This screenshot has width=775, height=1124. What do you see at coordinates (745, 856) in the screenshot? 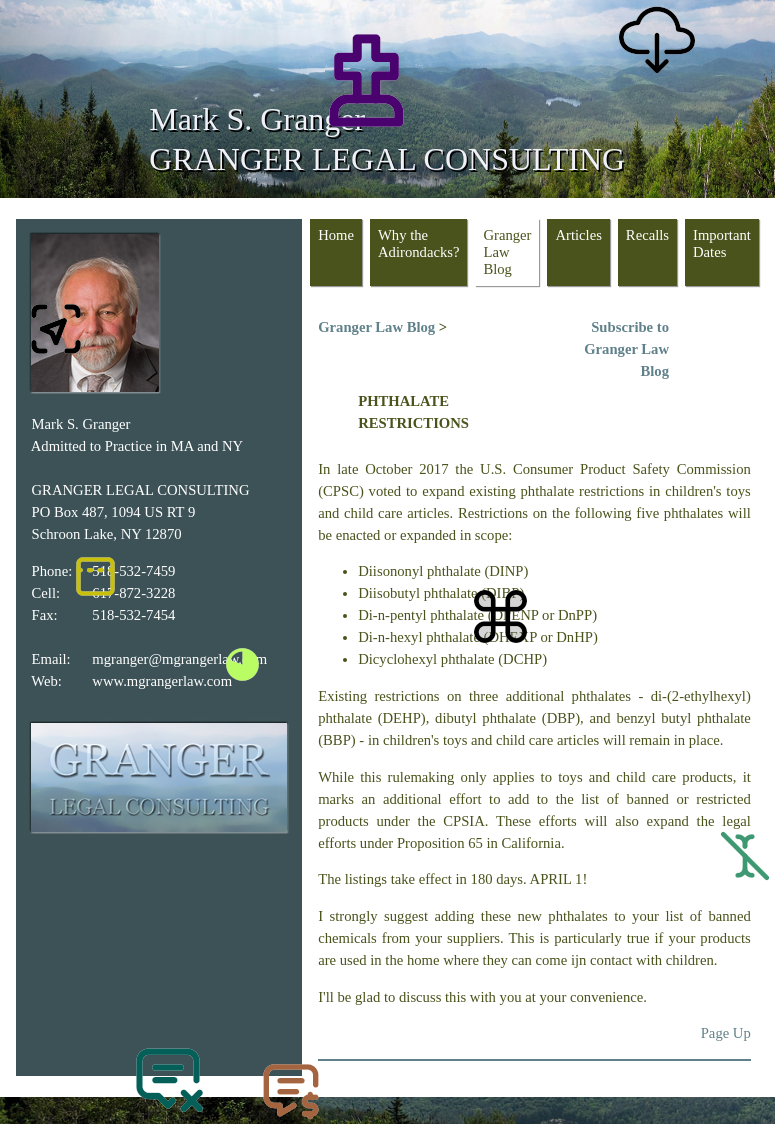
I see `cursor tracking disabled` at bounding box center [745, 856].